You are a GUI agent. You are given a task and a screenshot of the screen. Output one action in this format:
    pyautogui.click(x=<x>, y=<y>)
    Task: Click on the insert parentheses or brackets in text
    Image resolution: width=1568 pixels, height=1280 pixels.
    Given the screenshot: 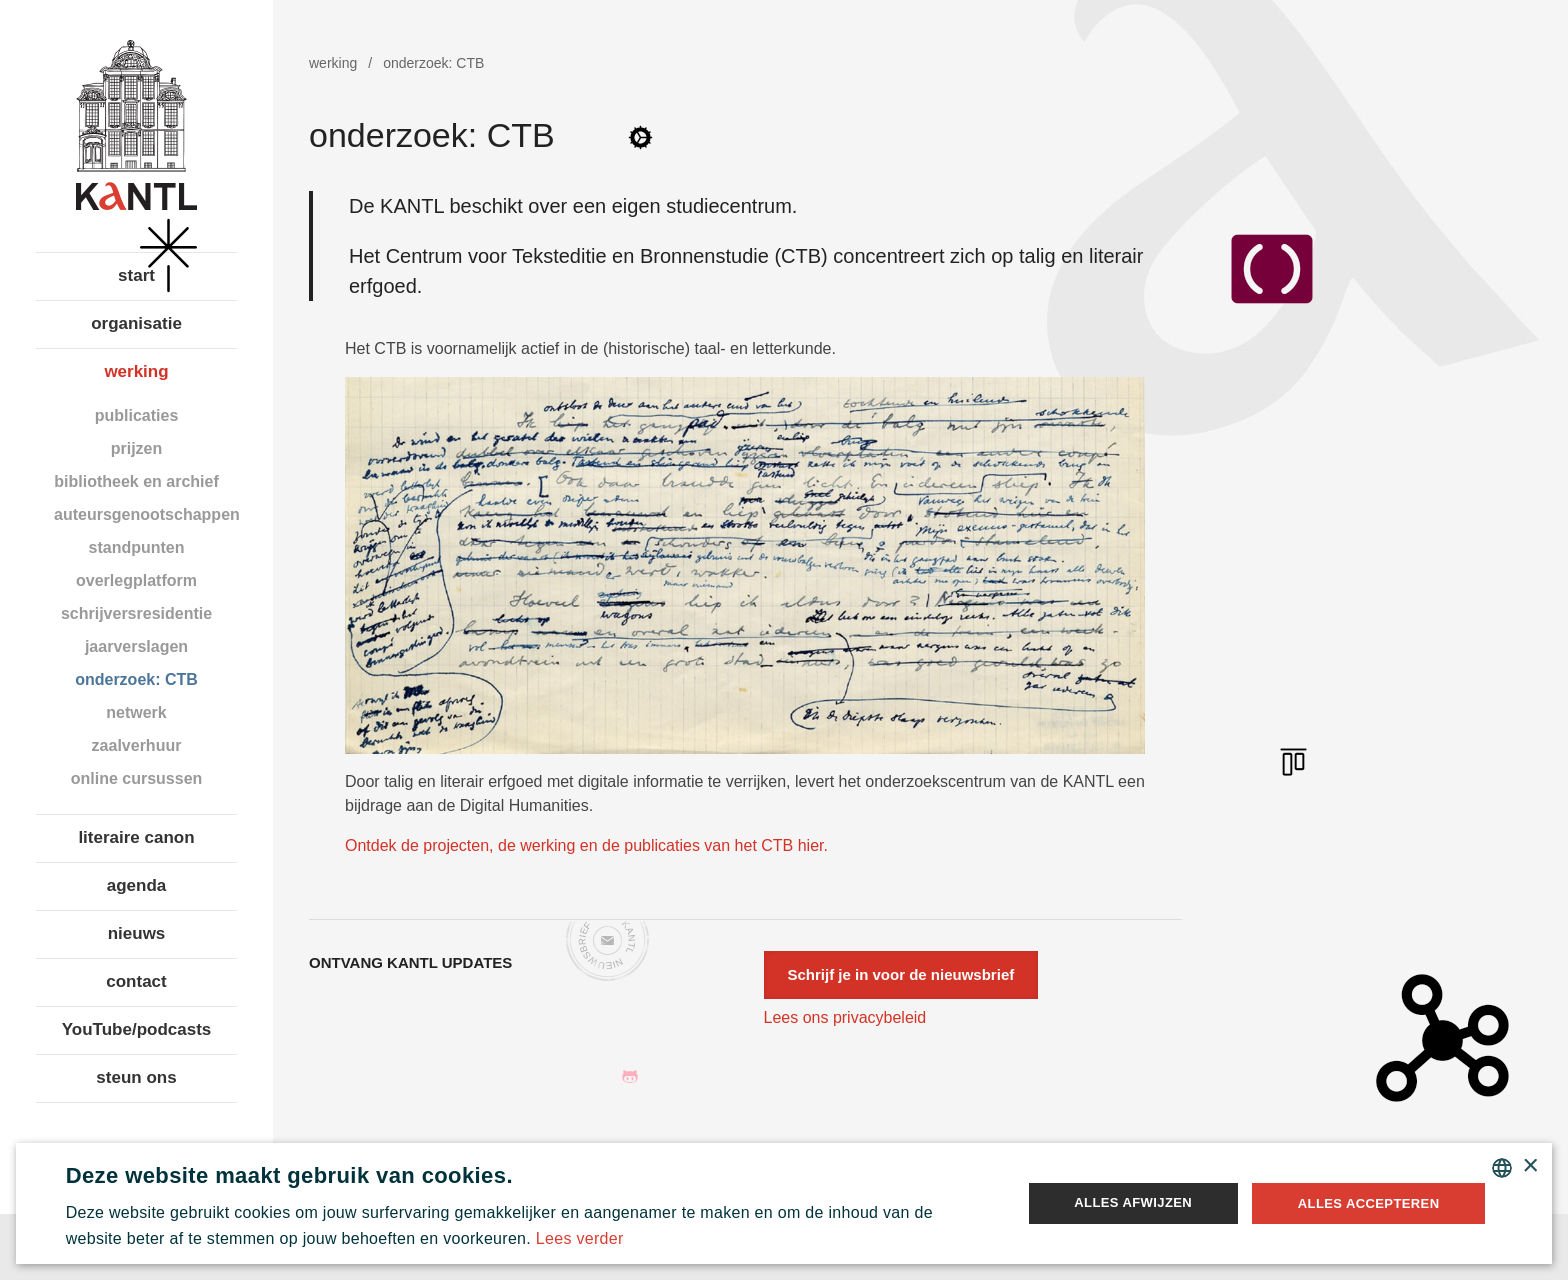 What is the action you would take?
    pyautogui.click(x=1272, y=269)
    